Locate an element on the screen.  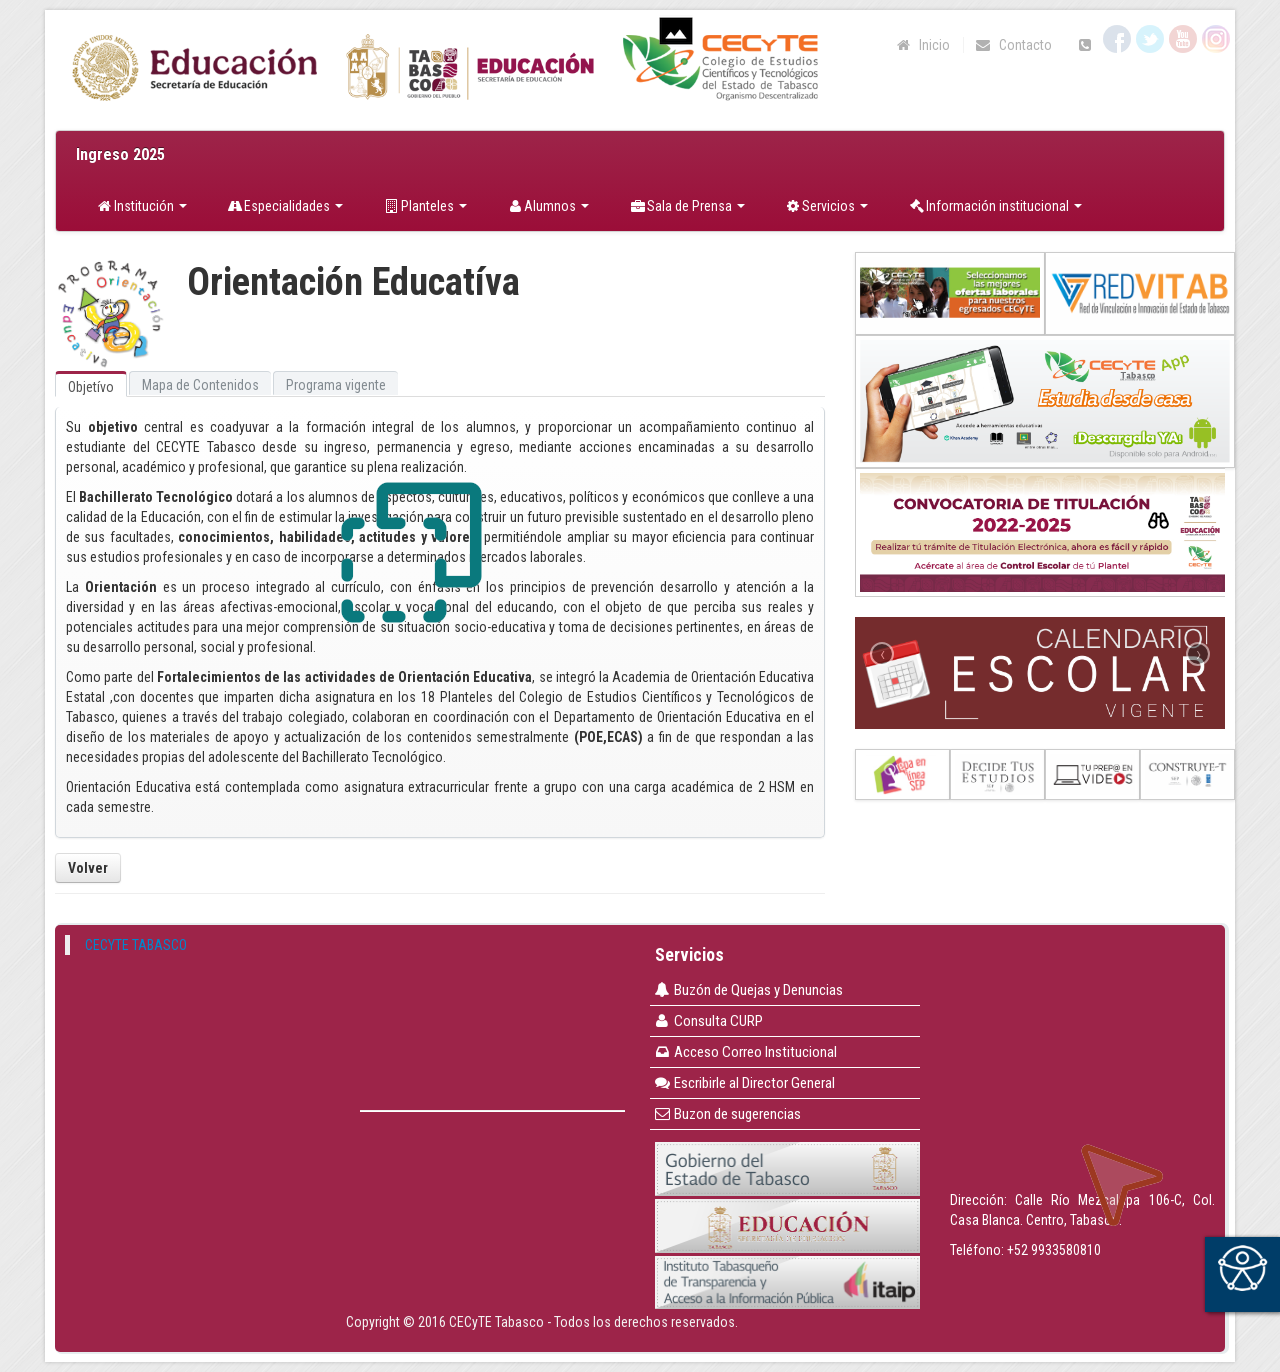
bring selected layer to front is located at coordinates (411, 552).